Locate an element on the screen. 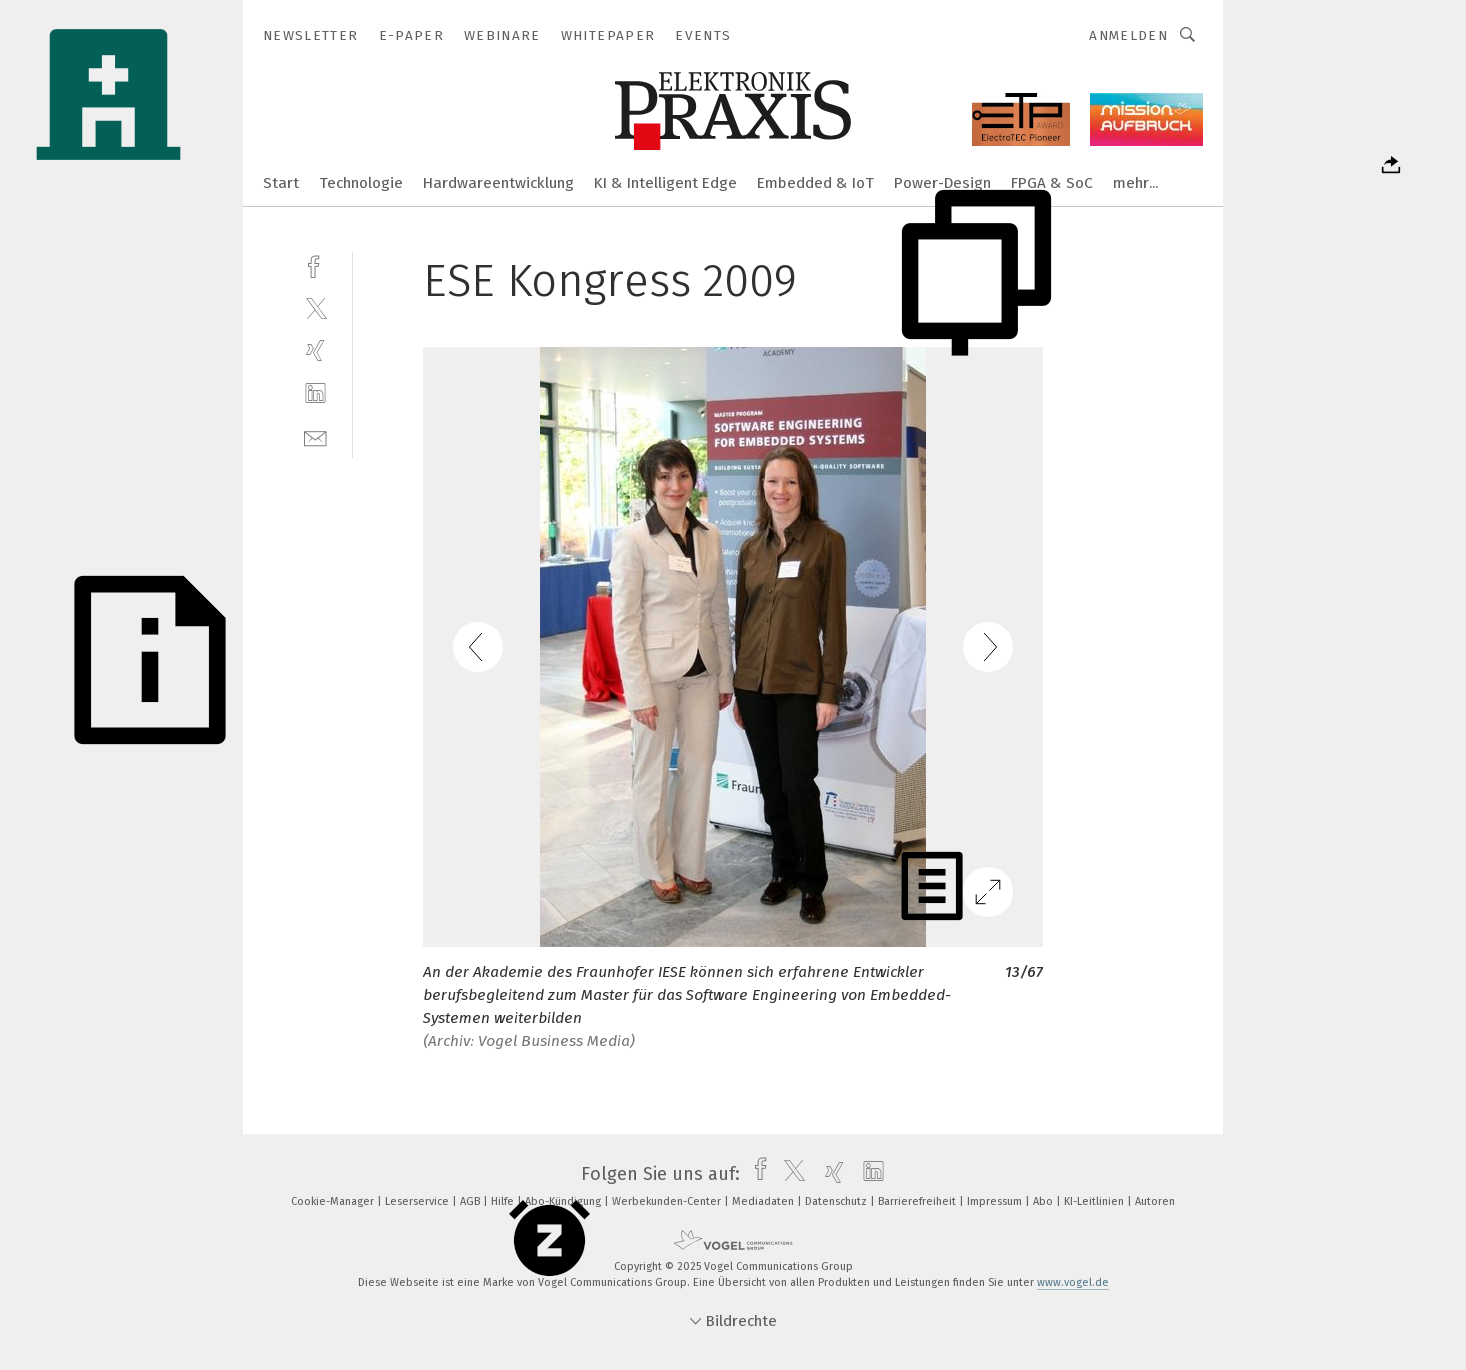 Image resolution: width=1466 pixels, height=1370 pixels. find nearby hospitals is located at coordinates (108, 94).